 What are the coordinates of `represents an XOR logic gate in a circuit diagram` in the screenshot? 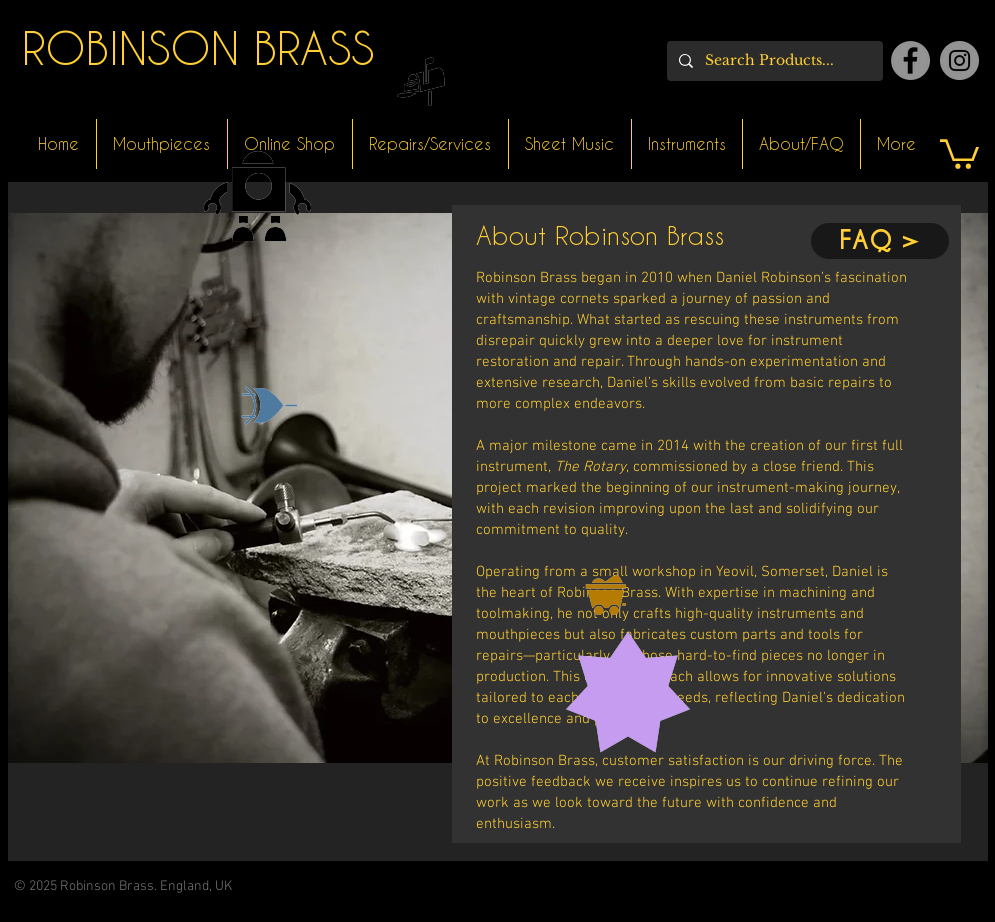 It's located at (269, 405).